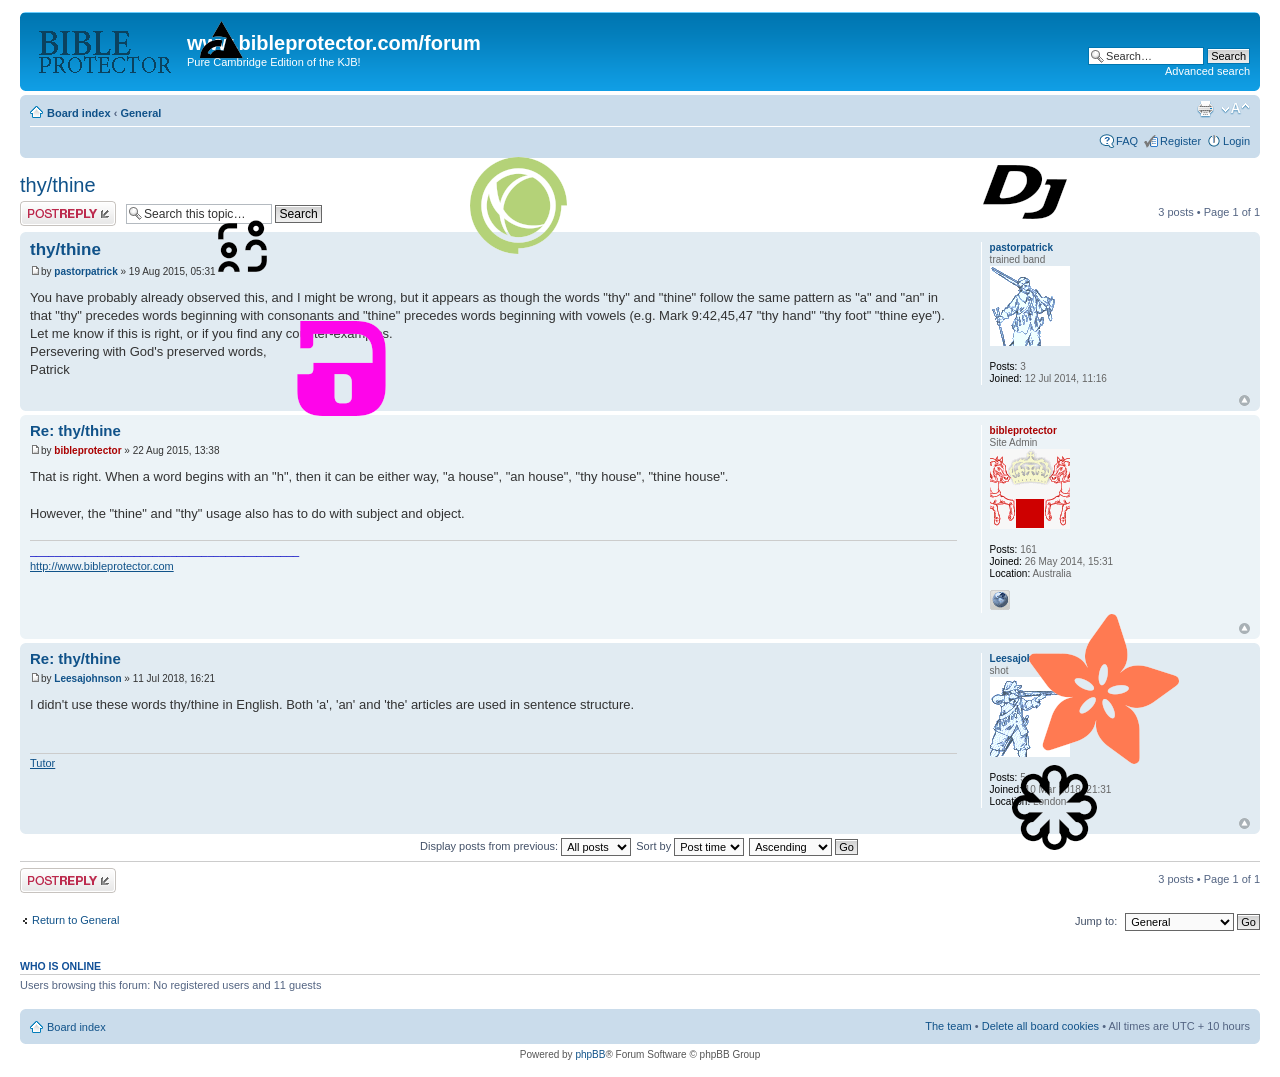 This screenshot has height=1077, width=1280. What do you see at coordinates (242, 247) in the screenshot?
I see `peer-to-peer connection or transfer` at bounding box center [242, 247].